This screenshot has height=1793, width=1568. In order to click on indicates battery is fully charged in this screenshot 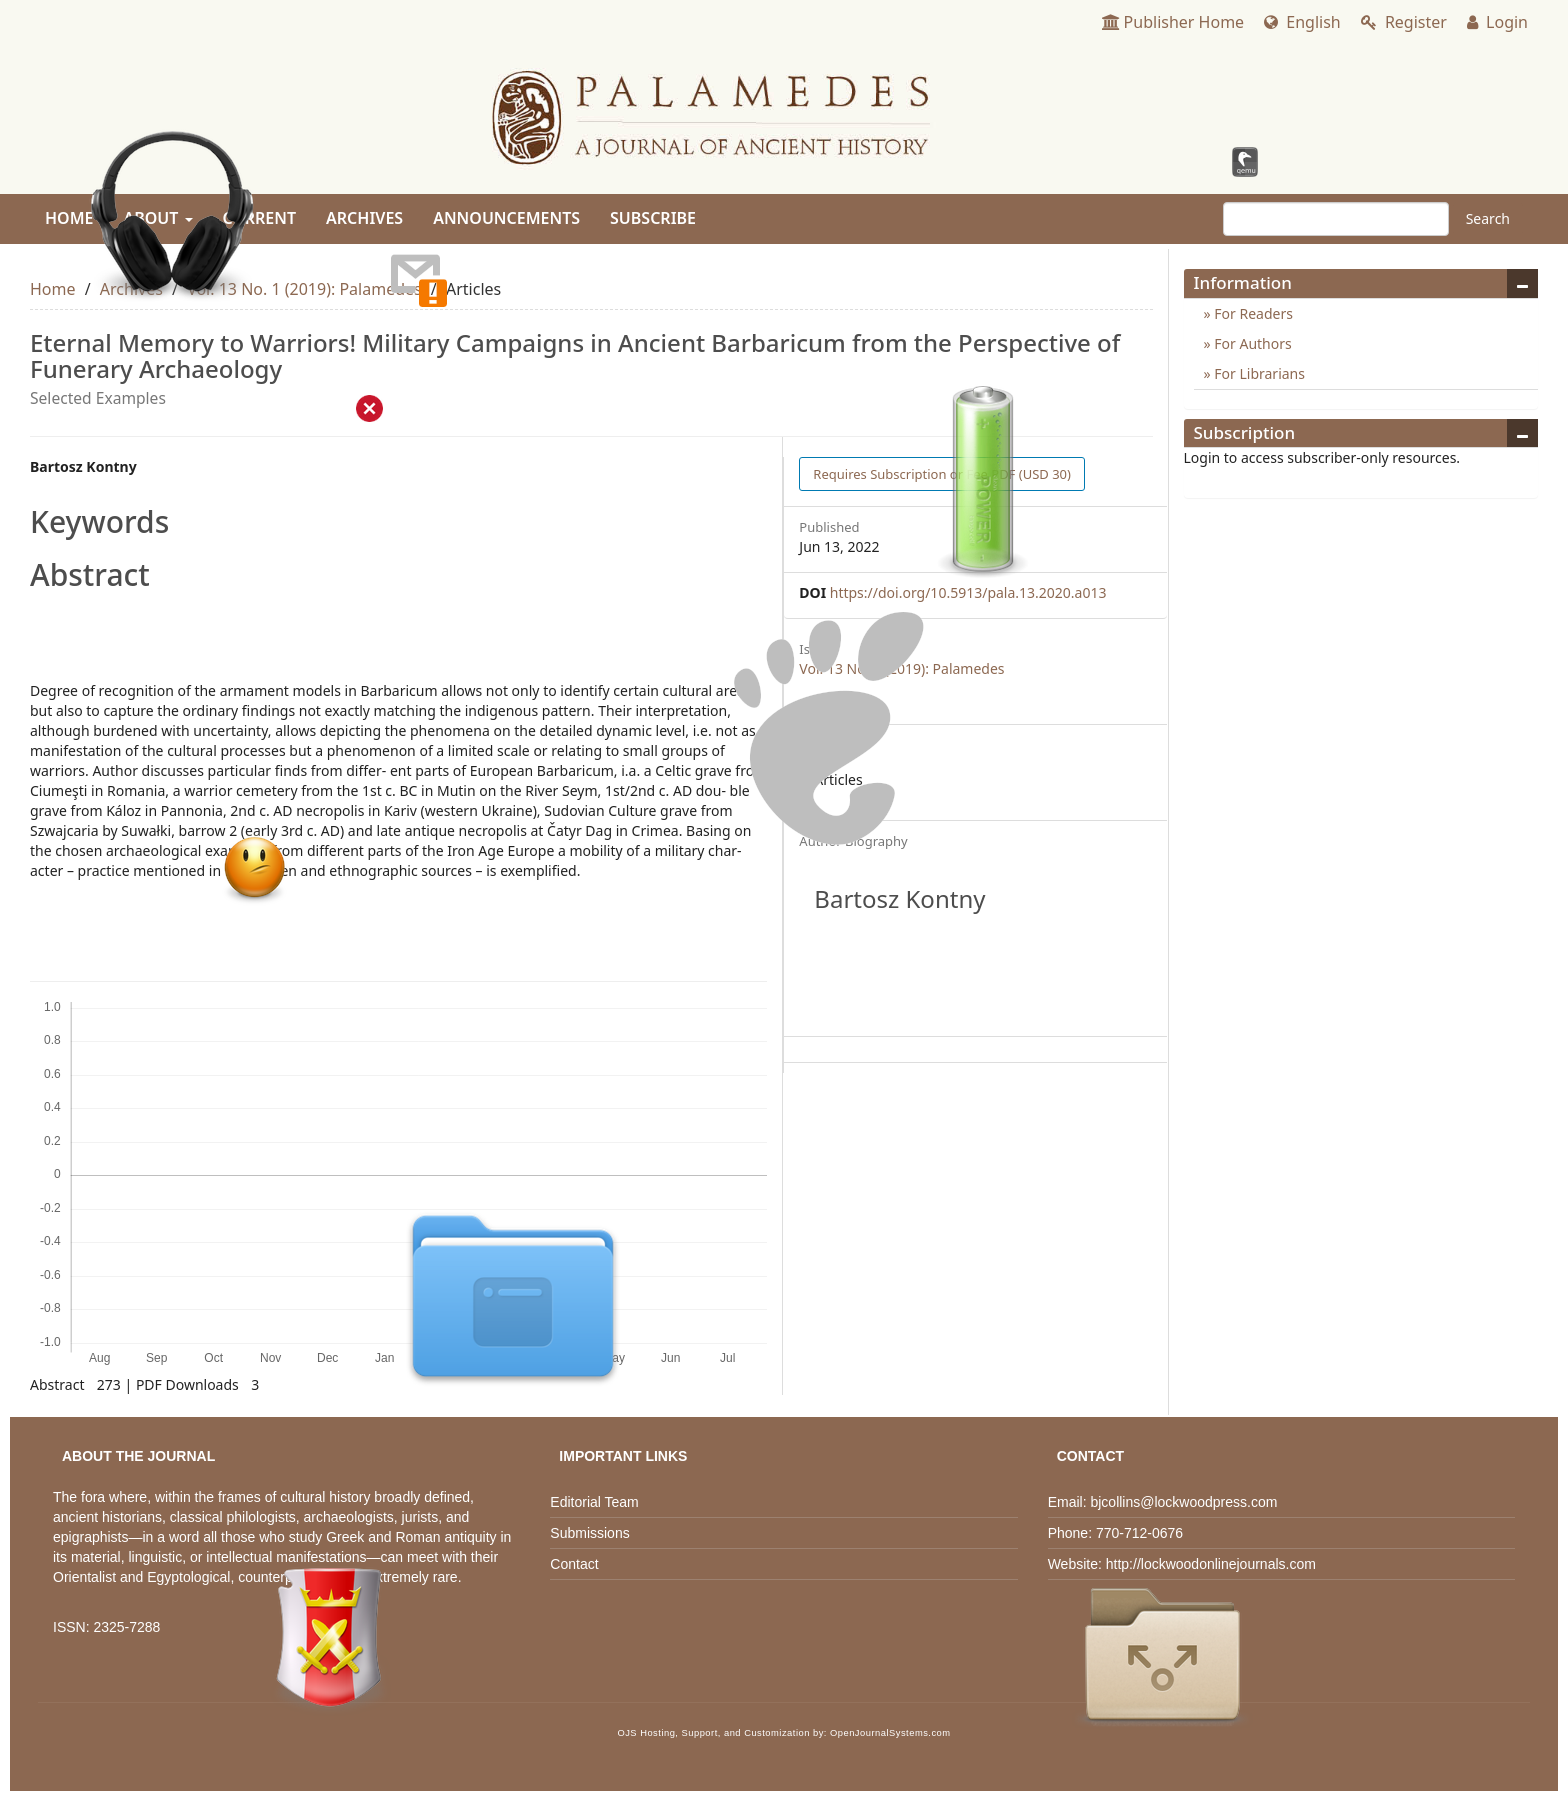, I will do `click(983, 483)`.